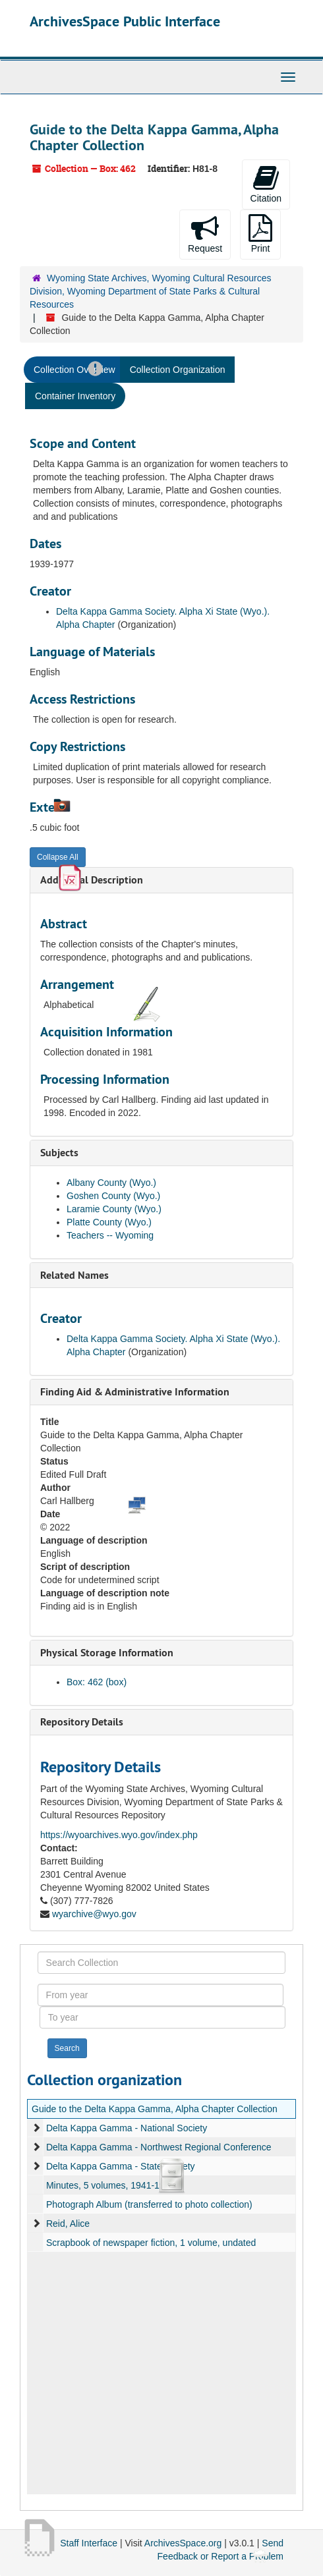 The width and height of the screenshot is (323, 2576). What do you see at coordinates (70, 878) in the screenshot?
I see `open a mathematical formula document` at bounding box center [70, 878].